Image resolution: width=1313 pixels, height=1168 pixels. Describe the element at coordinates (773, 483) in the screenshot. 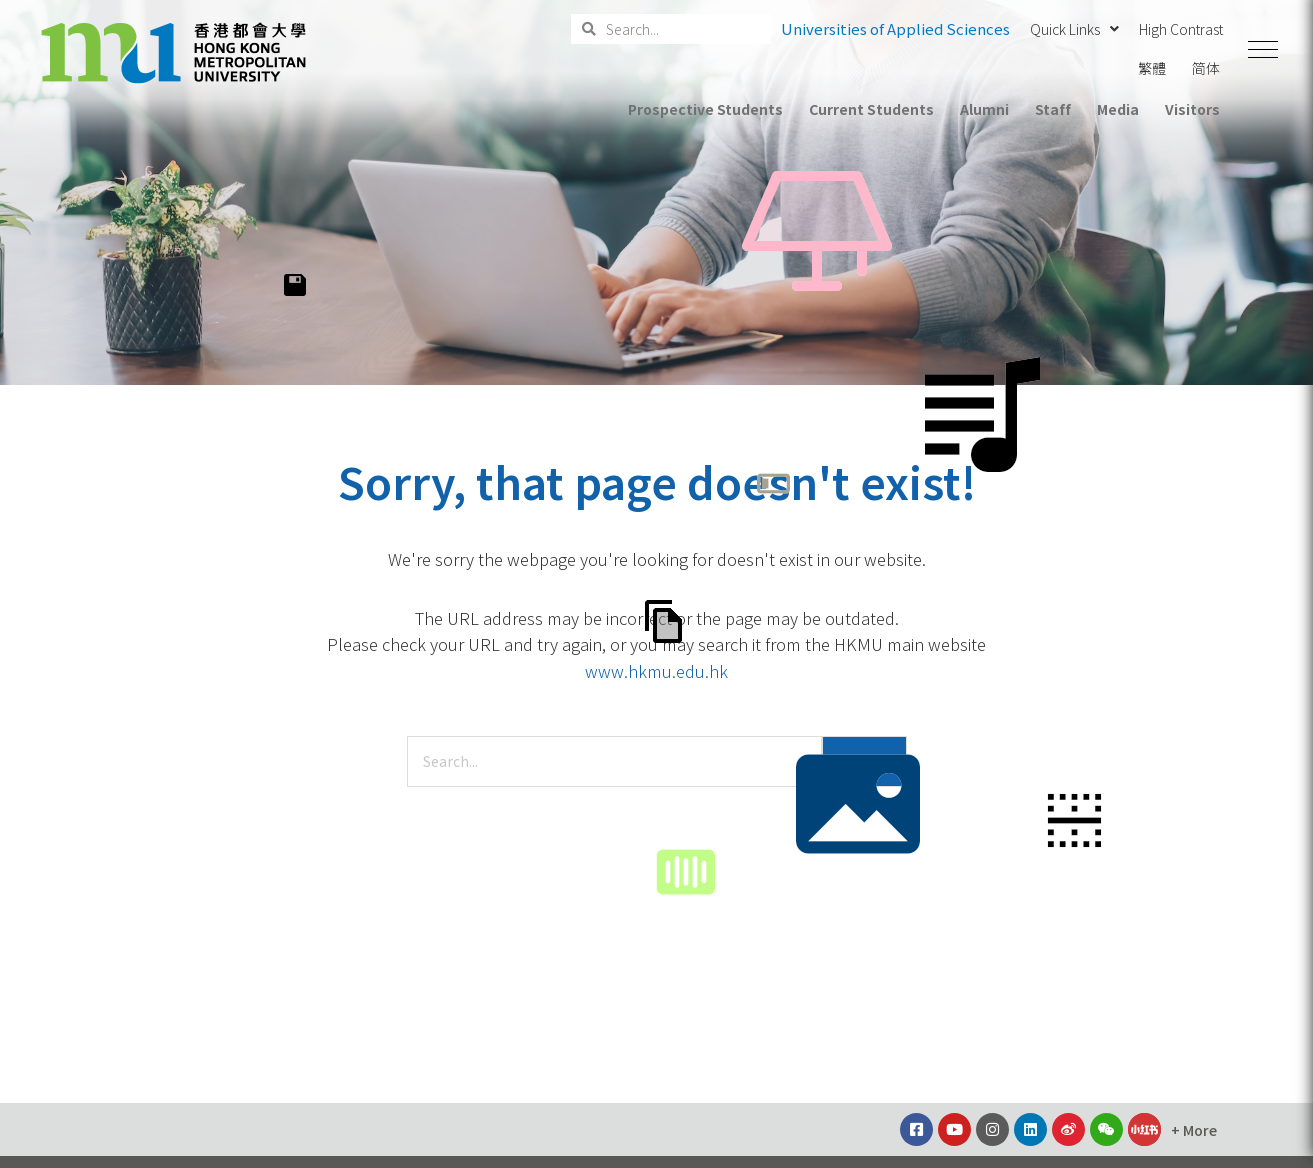

I see `indicates low battery status` at that location.